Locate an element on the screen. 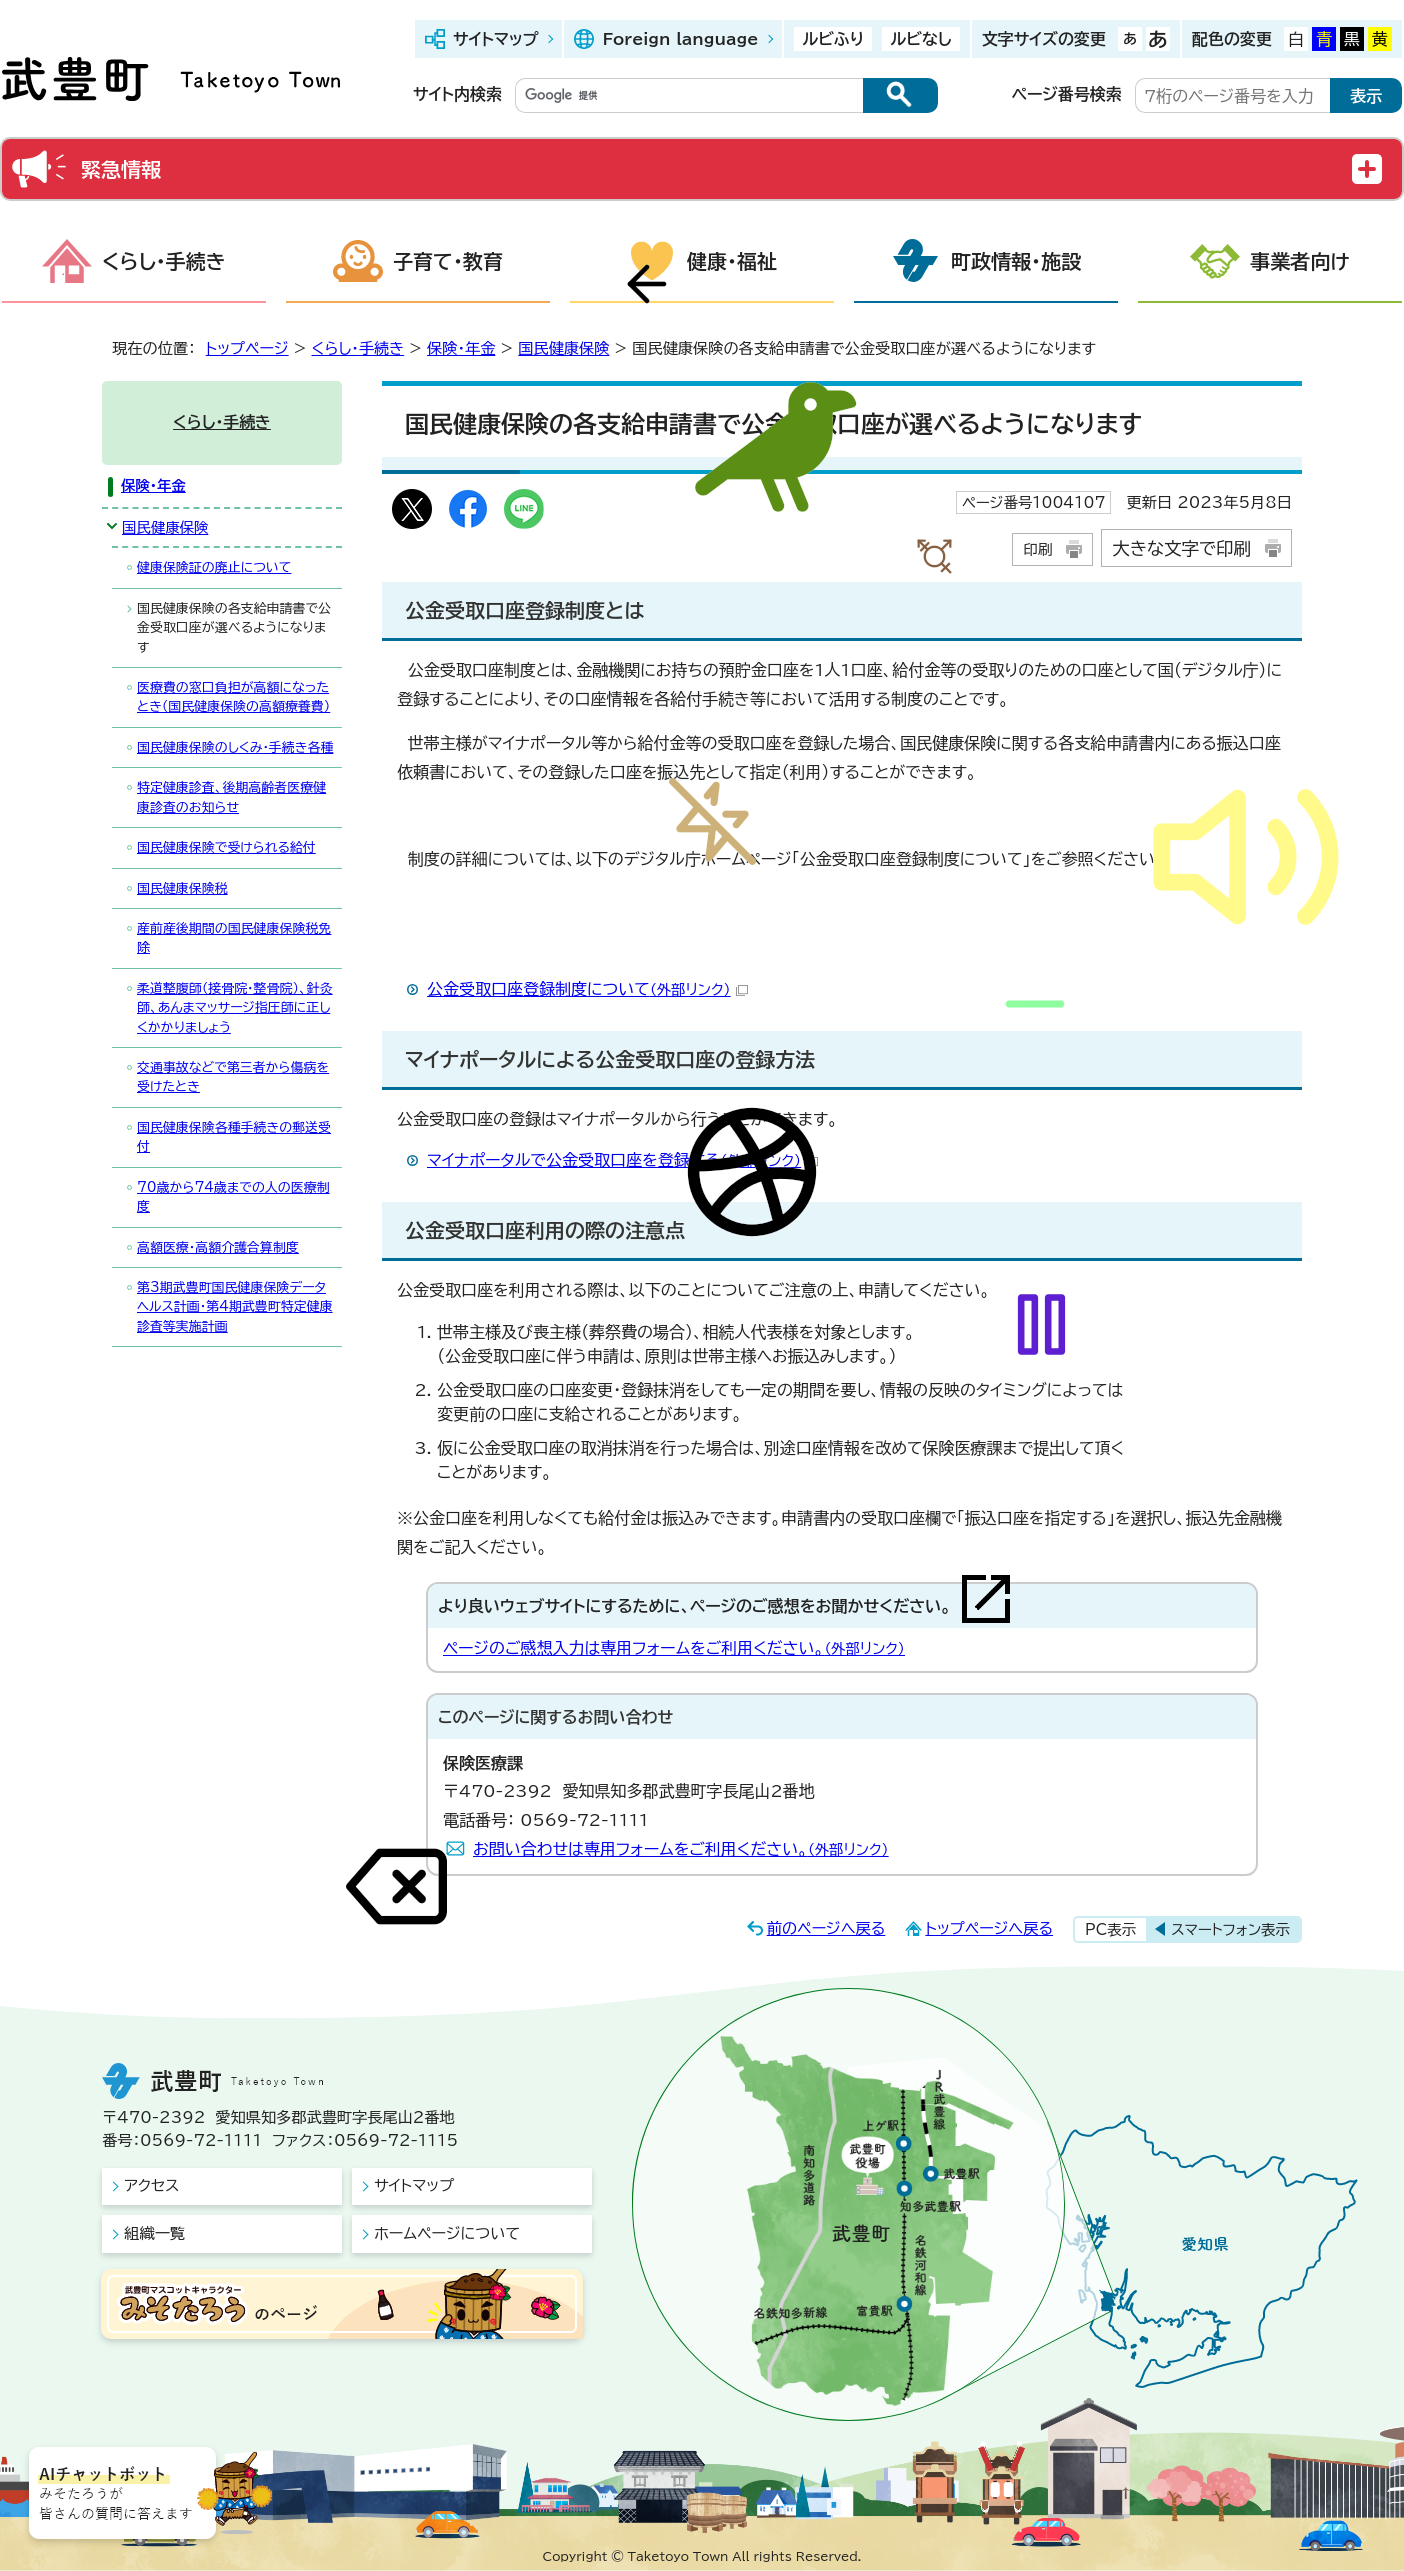  pause media playback is located at coordinates (1041, 1324).